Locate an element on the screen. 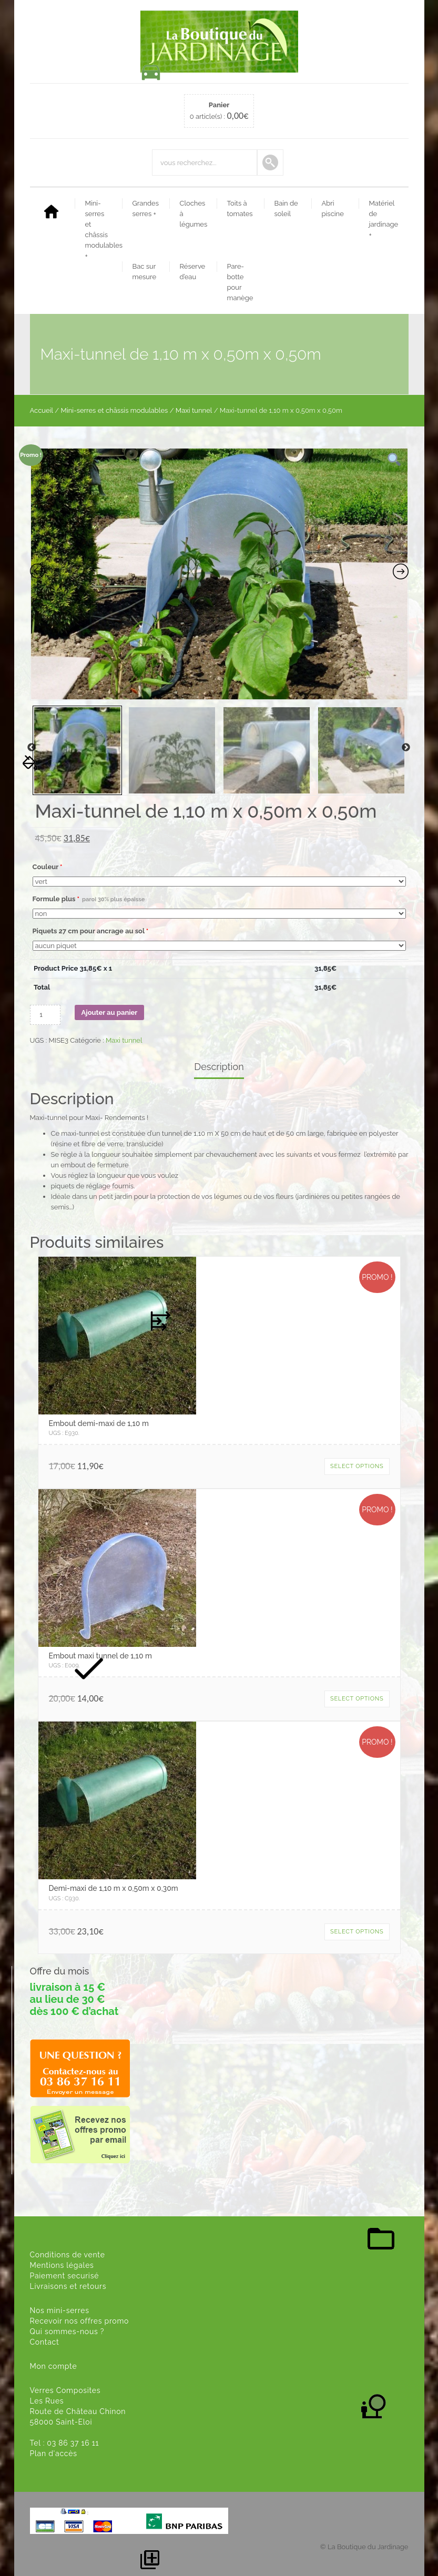 This screenshot has height=2576, width=438. access vehicle or car-related settings is located at coordinates (151, 73).